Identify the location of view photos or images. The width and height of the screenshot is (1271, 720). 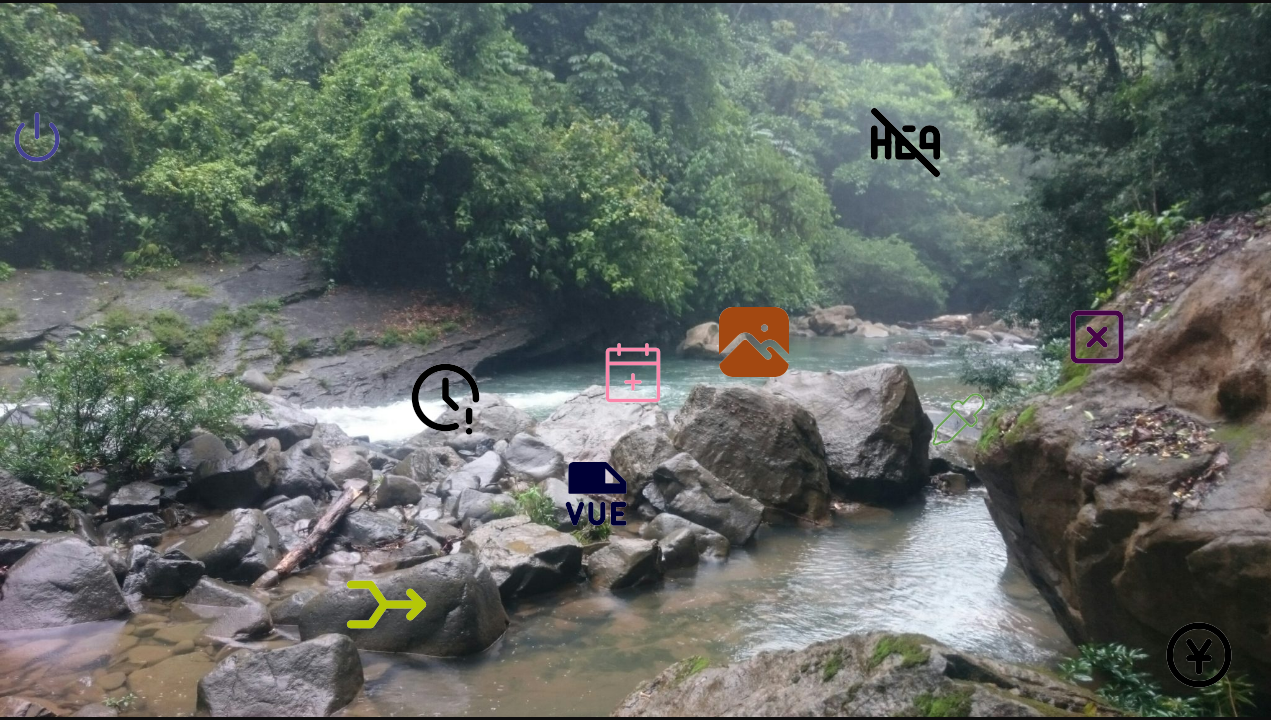
(754, 342).